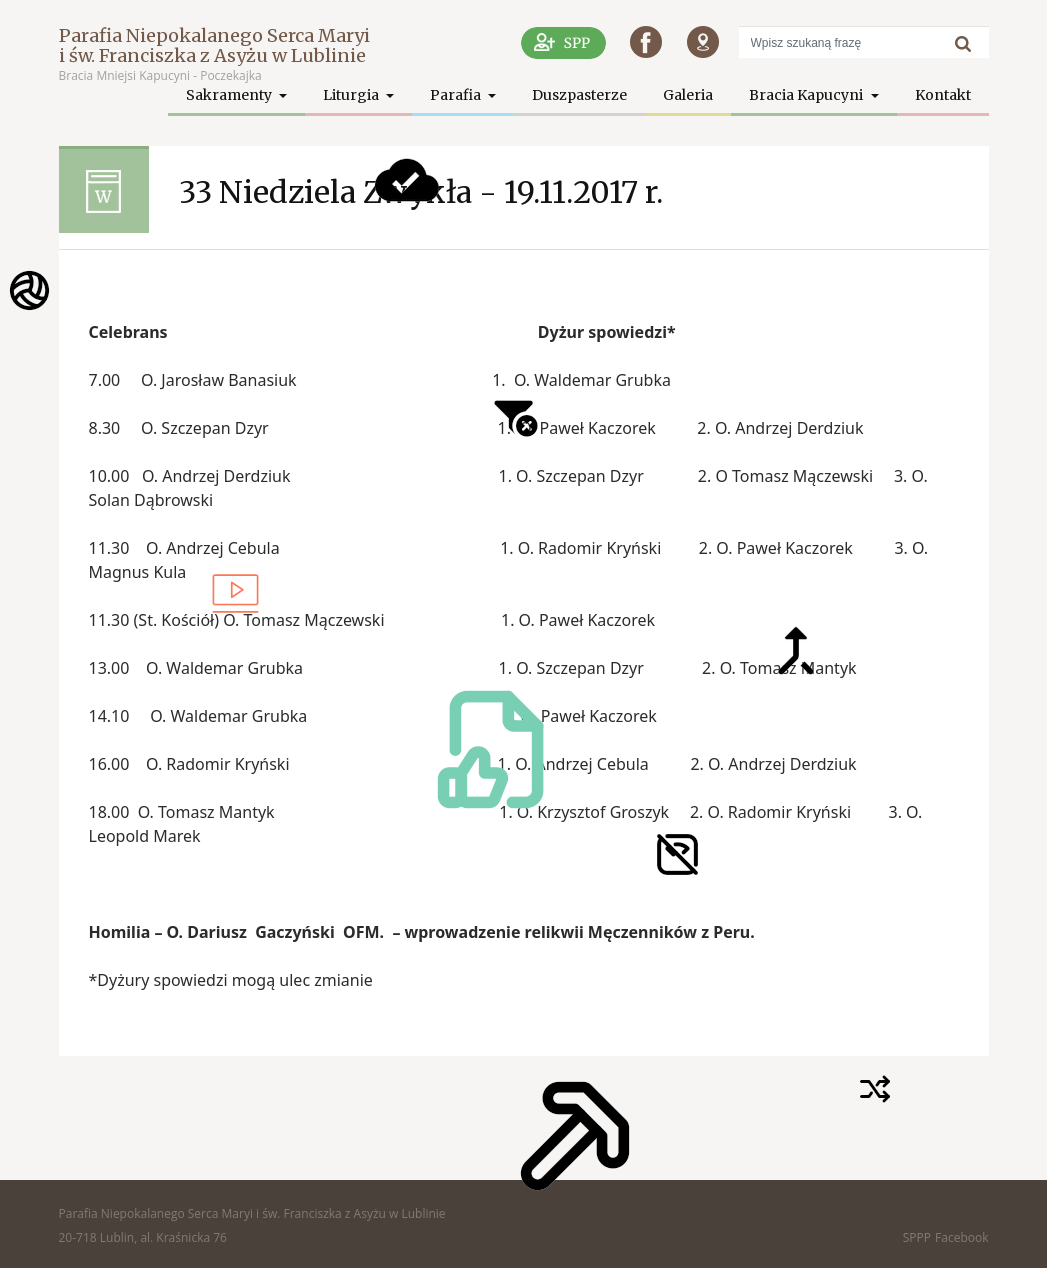 The image size is (1047, 1268). I want to click on shuffle or randomize content, so click(875, 1089).